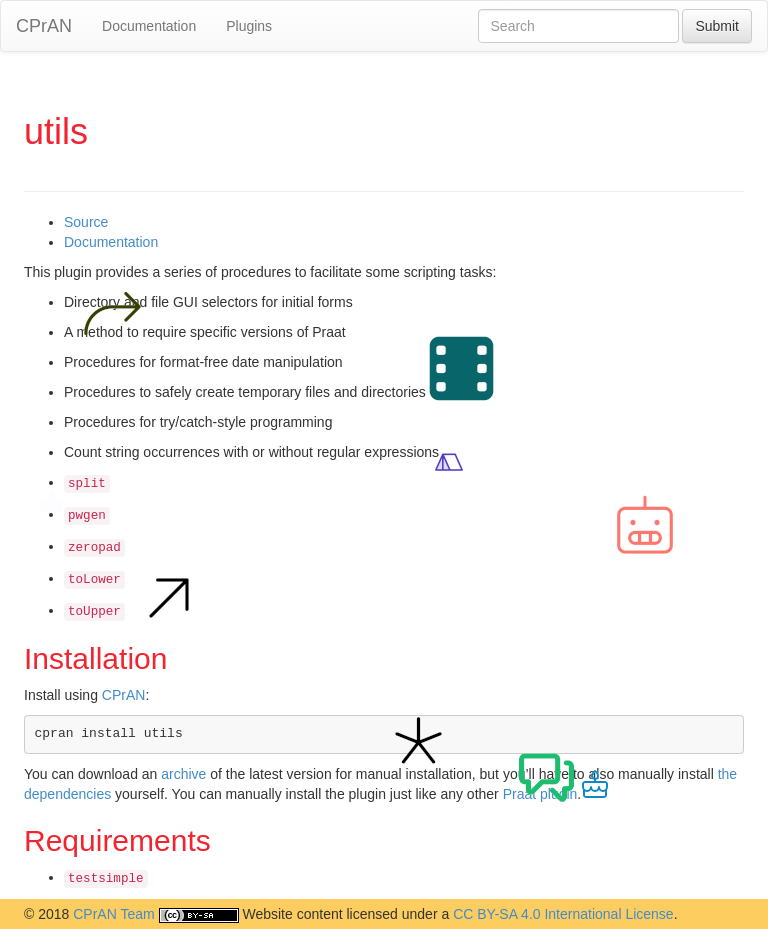 The image size is (768, 929). Describe the element at coordinates (595, 786) in the screenshot. I see `view birthday or celebration reminders` at that location.